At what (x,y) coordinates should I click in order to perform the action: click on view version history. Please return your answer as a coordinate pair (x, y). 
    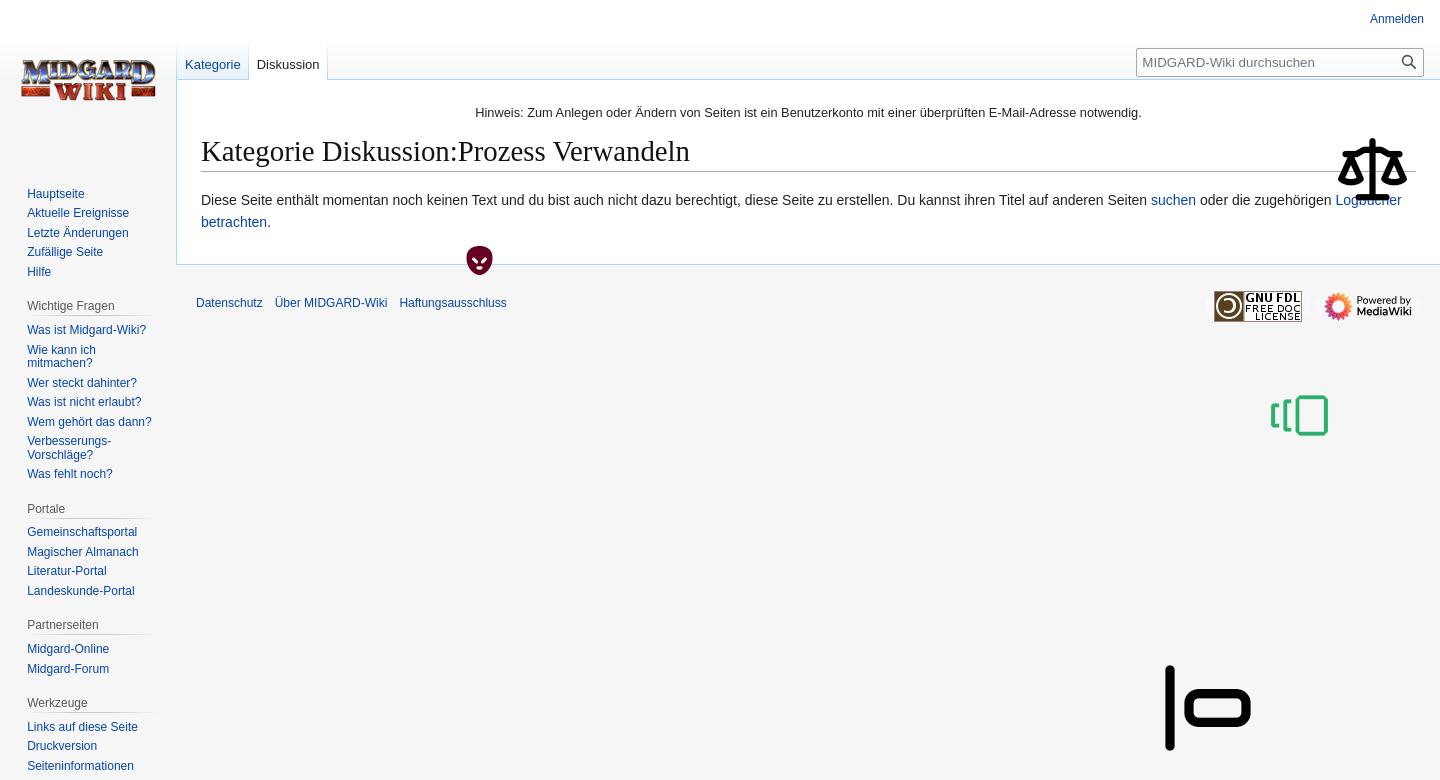
    Looking at the image, I should click on (1299, 415).